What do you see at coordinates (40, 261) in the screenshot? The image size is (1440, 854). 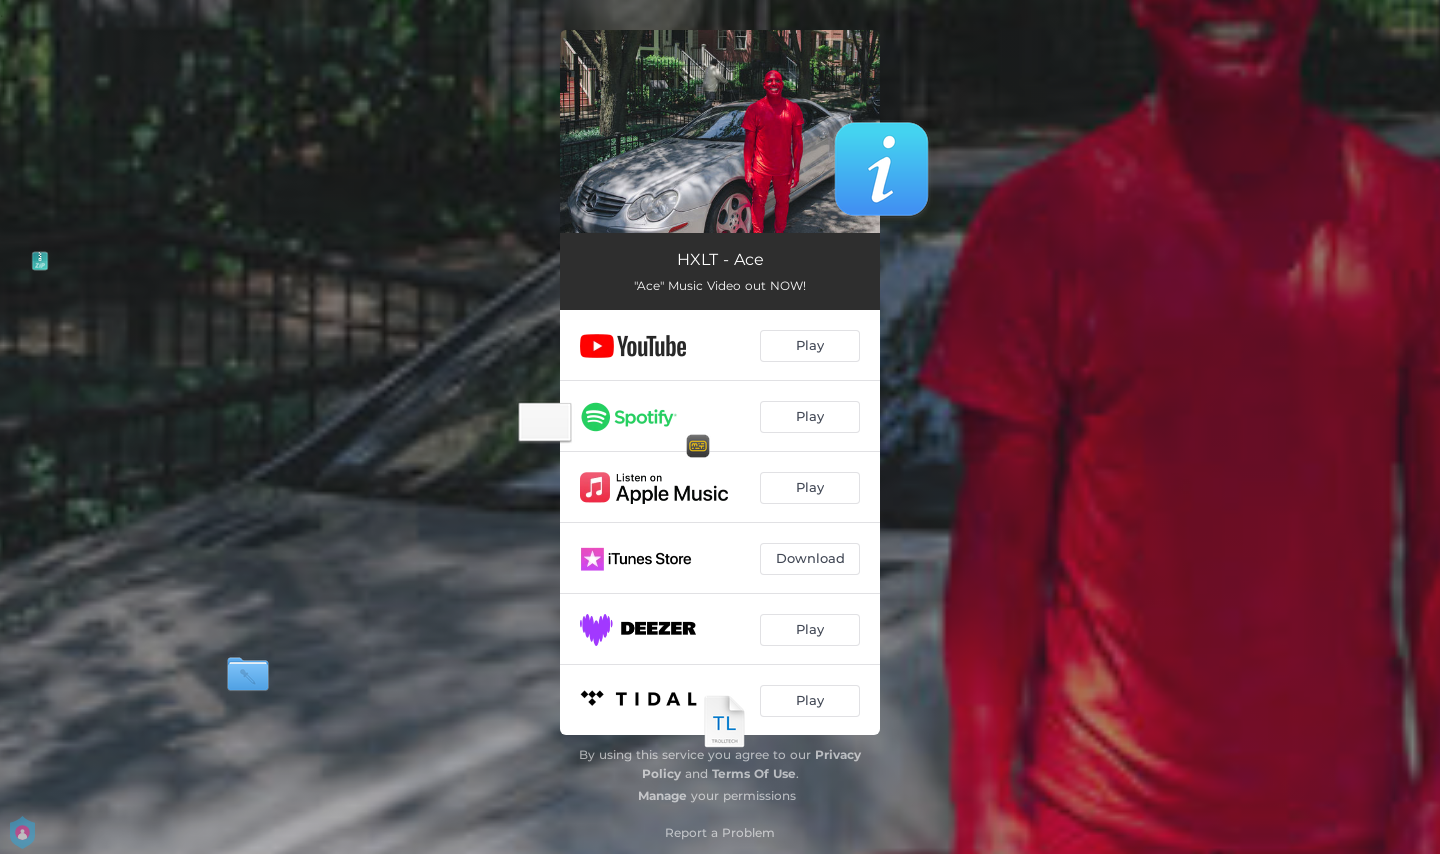 I see `open a compressed zip archive` at bounding box center [40, 261].